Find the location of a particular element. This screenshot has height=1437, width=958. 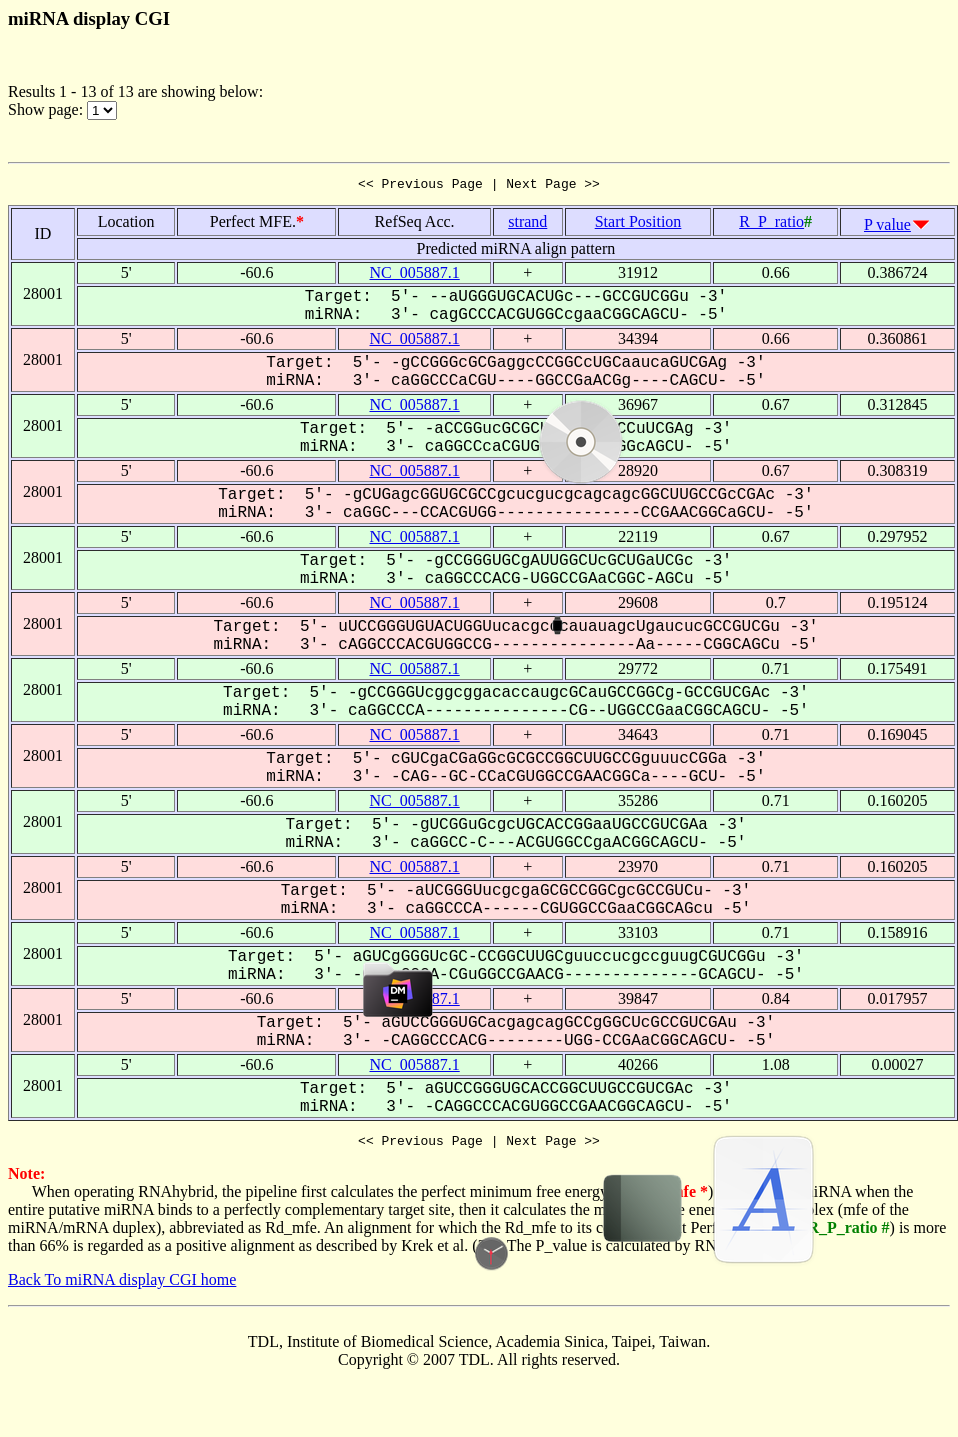

access CD/DVD drive or disc contents is located at coordinates (581, 442).